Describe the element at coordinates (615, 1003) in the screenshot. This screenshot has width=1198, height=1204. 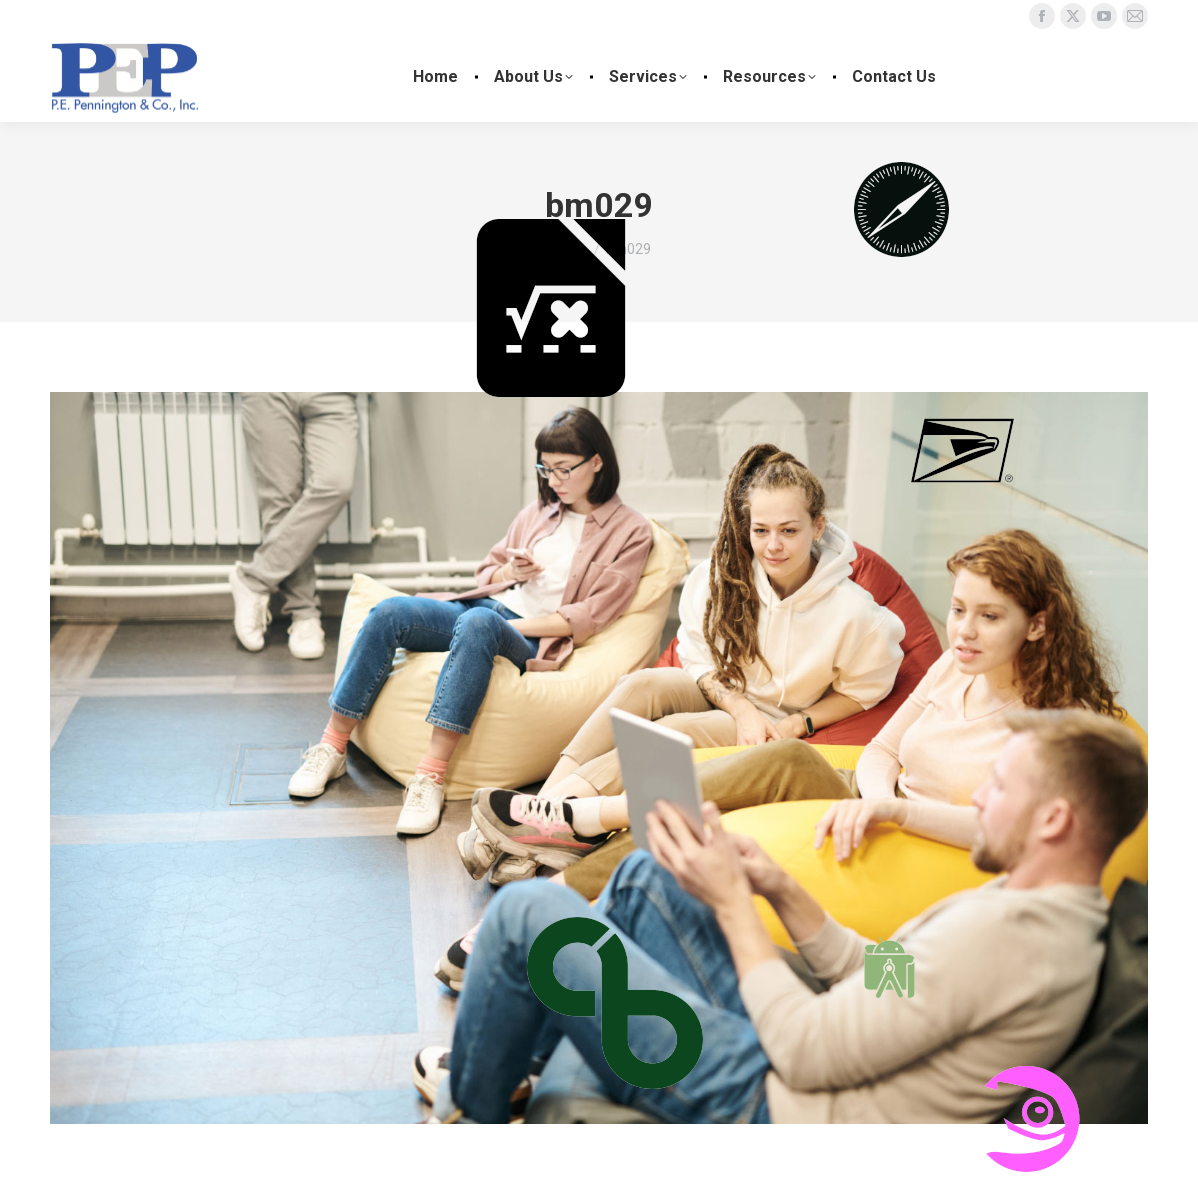
I see `cloudbees company logo` at that location.